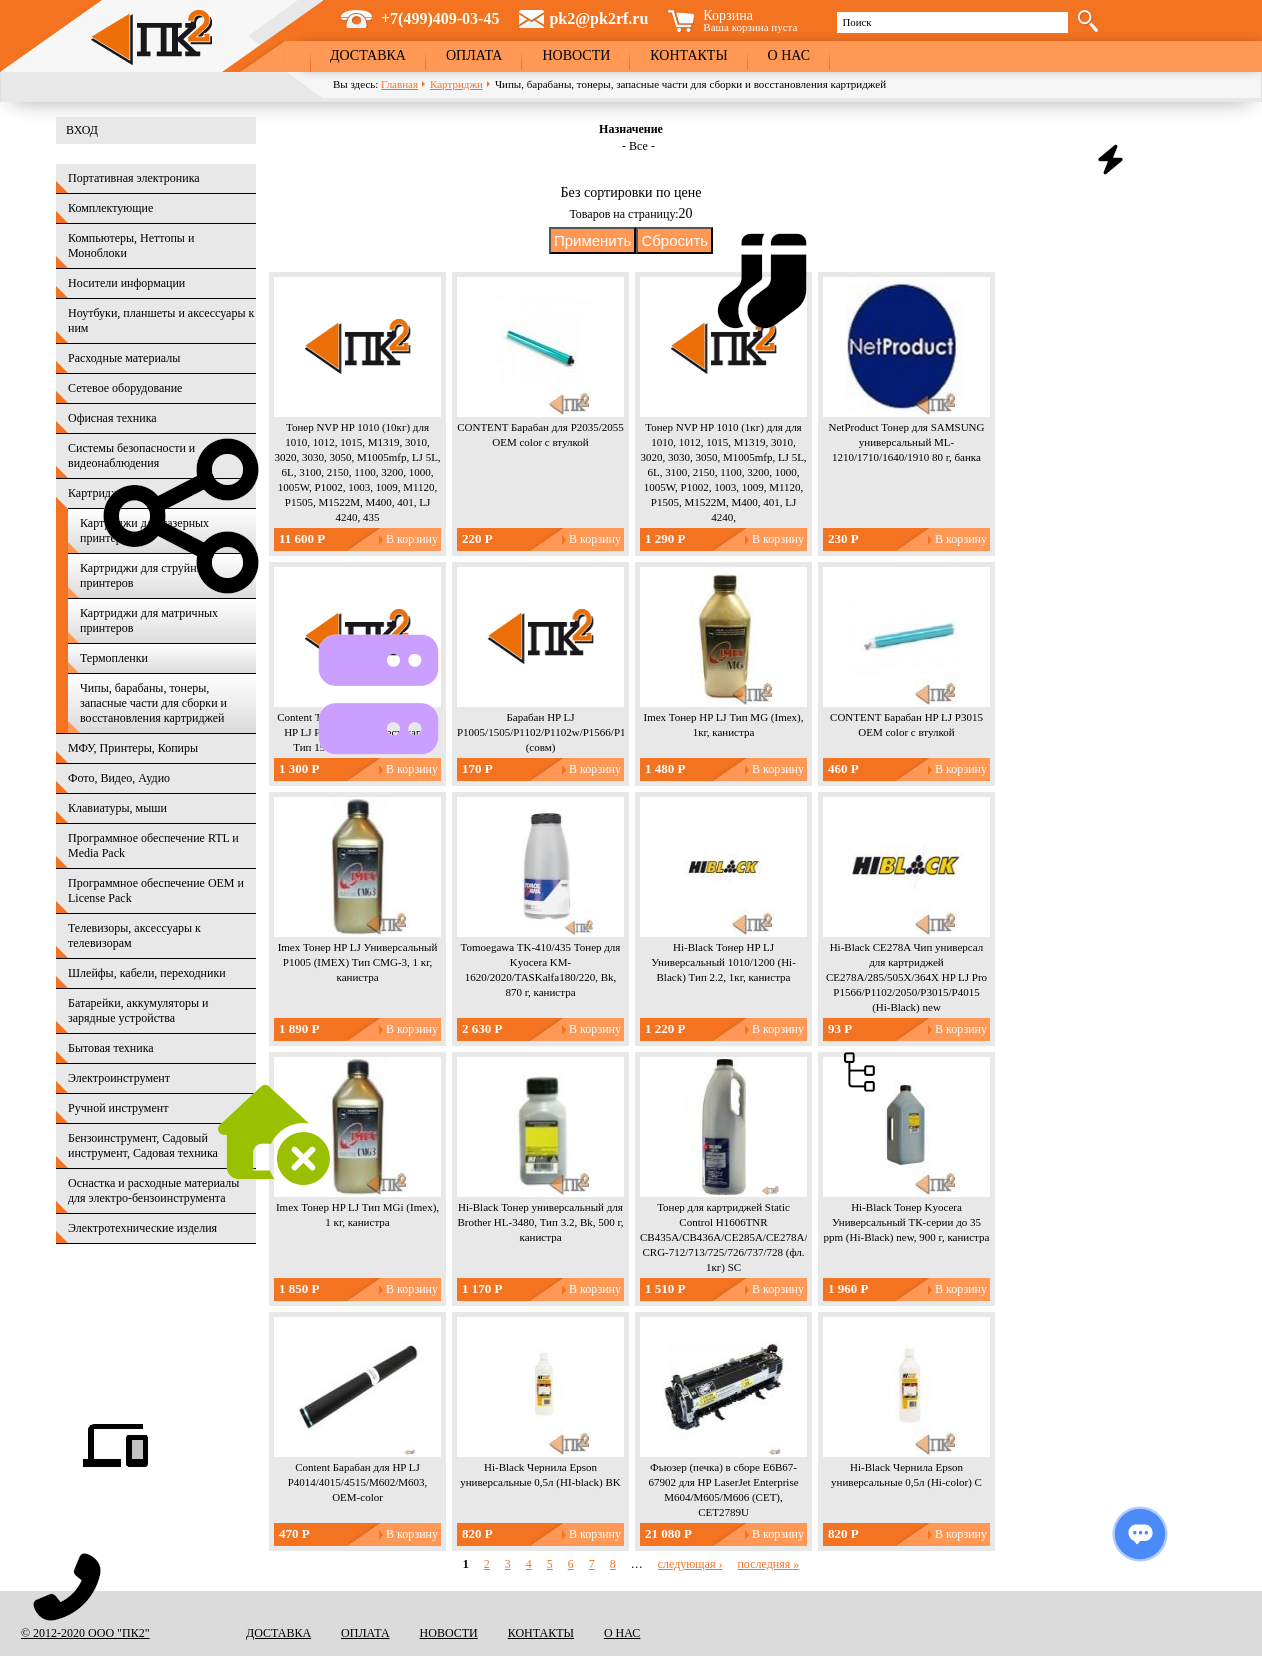  Describe the element at coordinates (67, 1587) in the screenshot. I see `make a phone call` at that location.